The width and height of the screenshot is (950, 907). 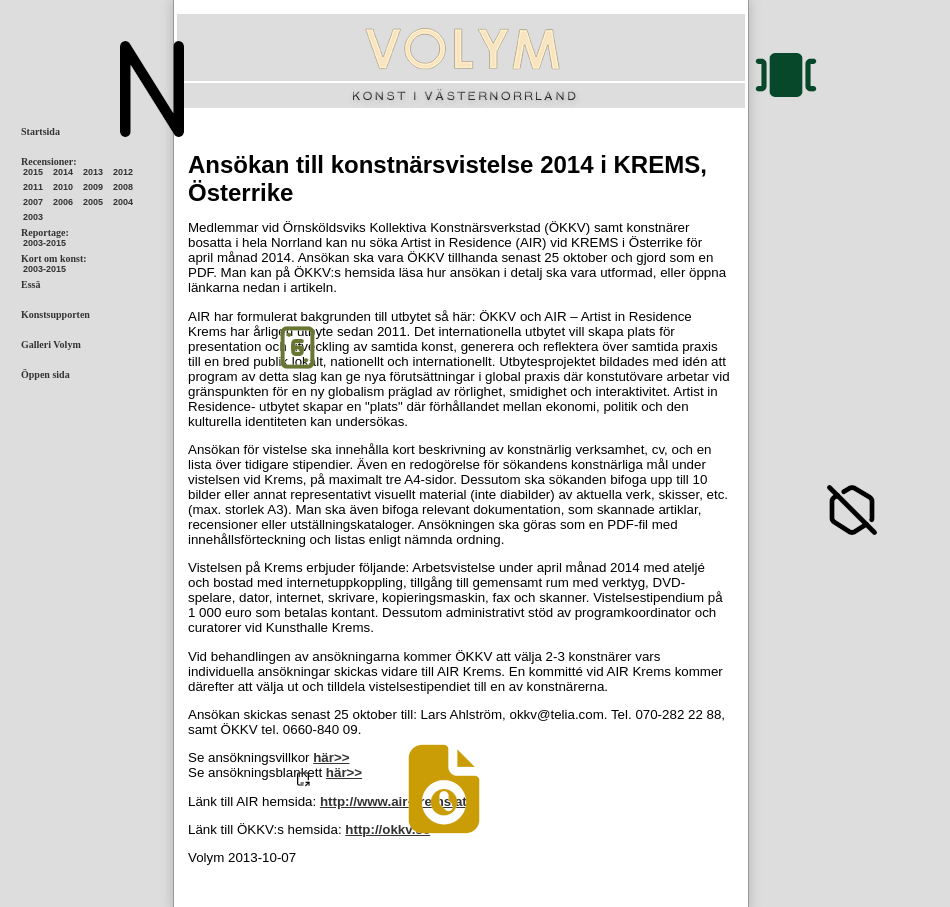 I want to click on view file history or recent activity, so click(x=444, y=789).